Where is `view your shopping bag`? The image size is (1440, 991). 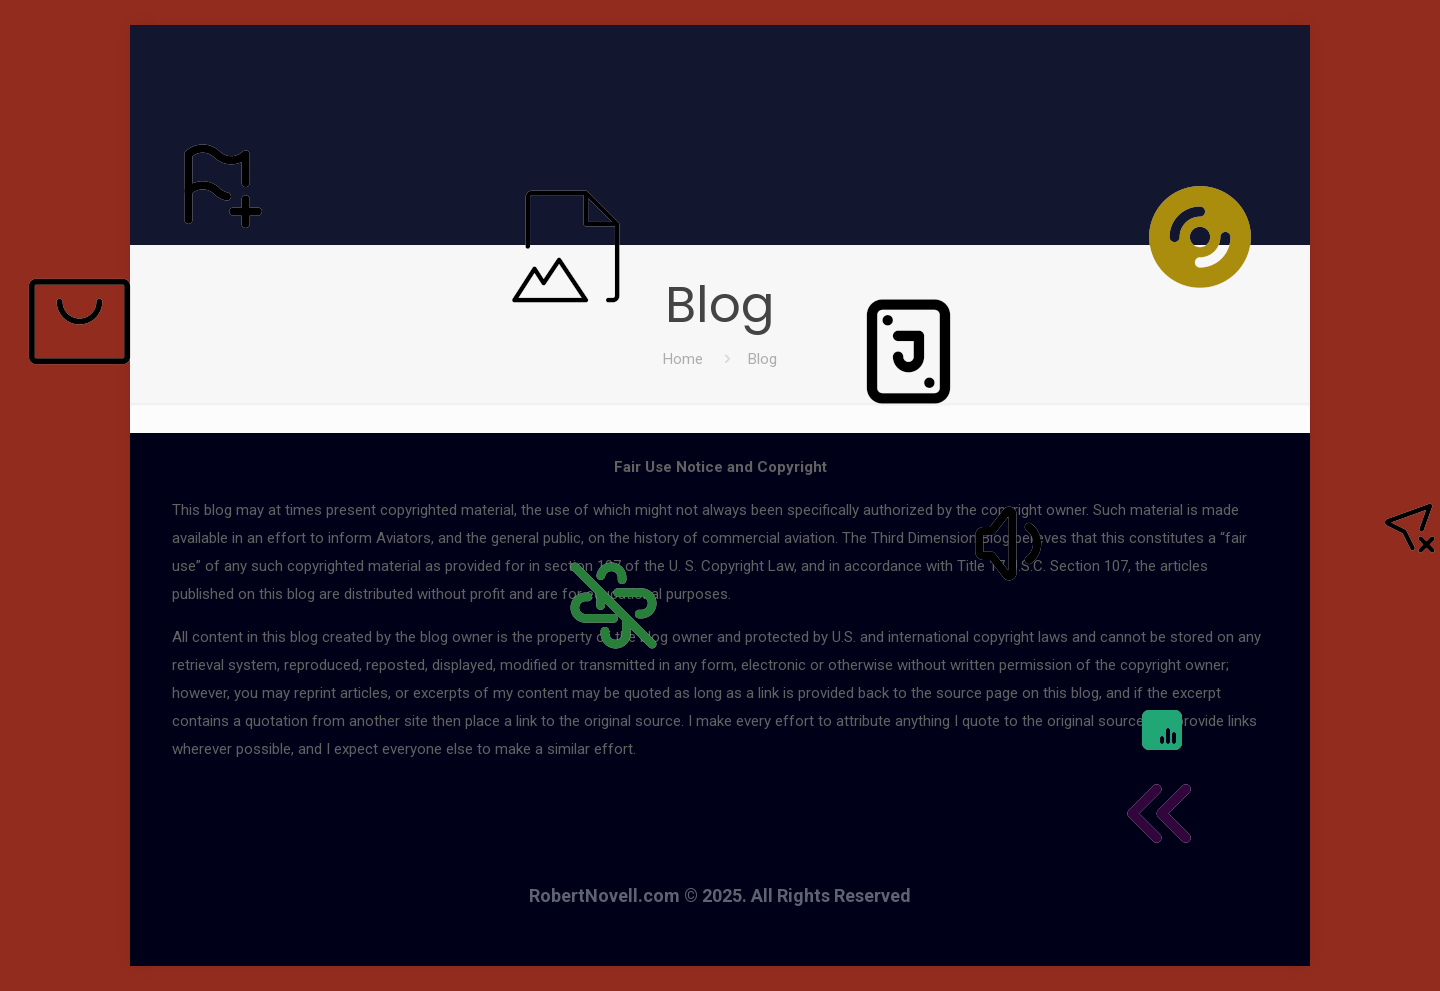 view your shopping bag is located at coordinates (79, 321).